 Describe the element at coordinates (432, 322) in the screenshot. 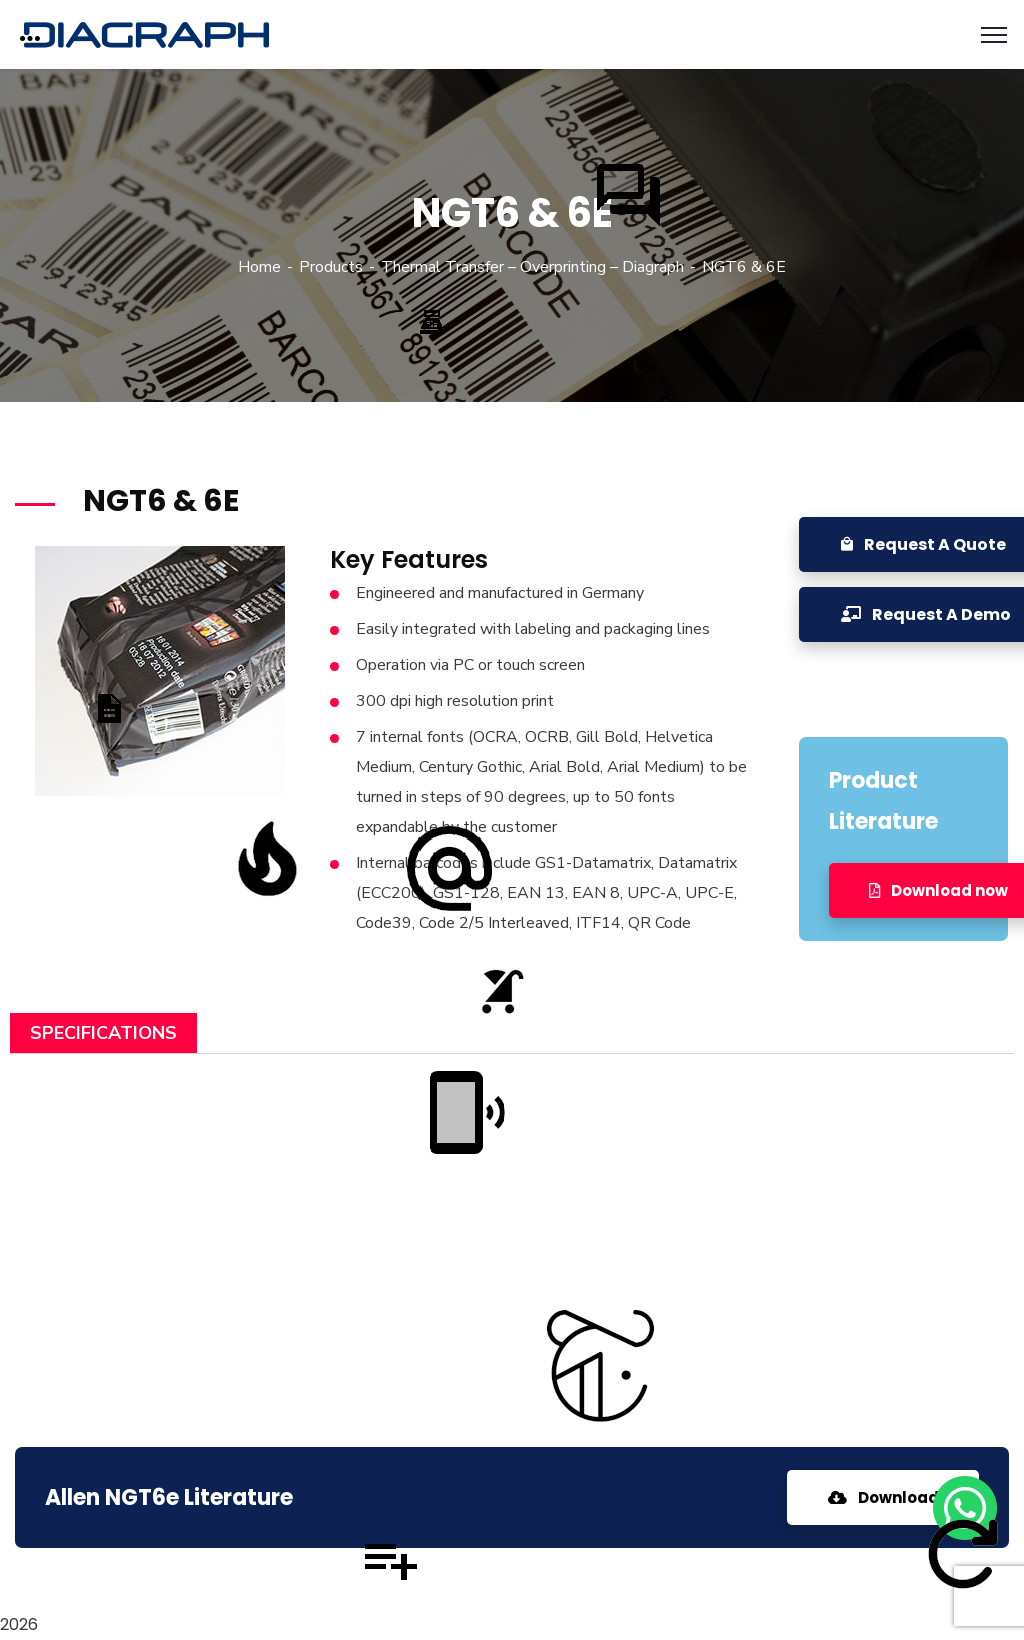

I see `access point of sale terminal` at that location.